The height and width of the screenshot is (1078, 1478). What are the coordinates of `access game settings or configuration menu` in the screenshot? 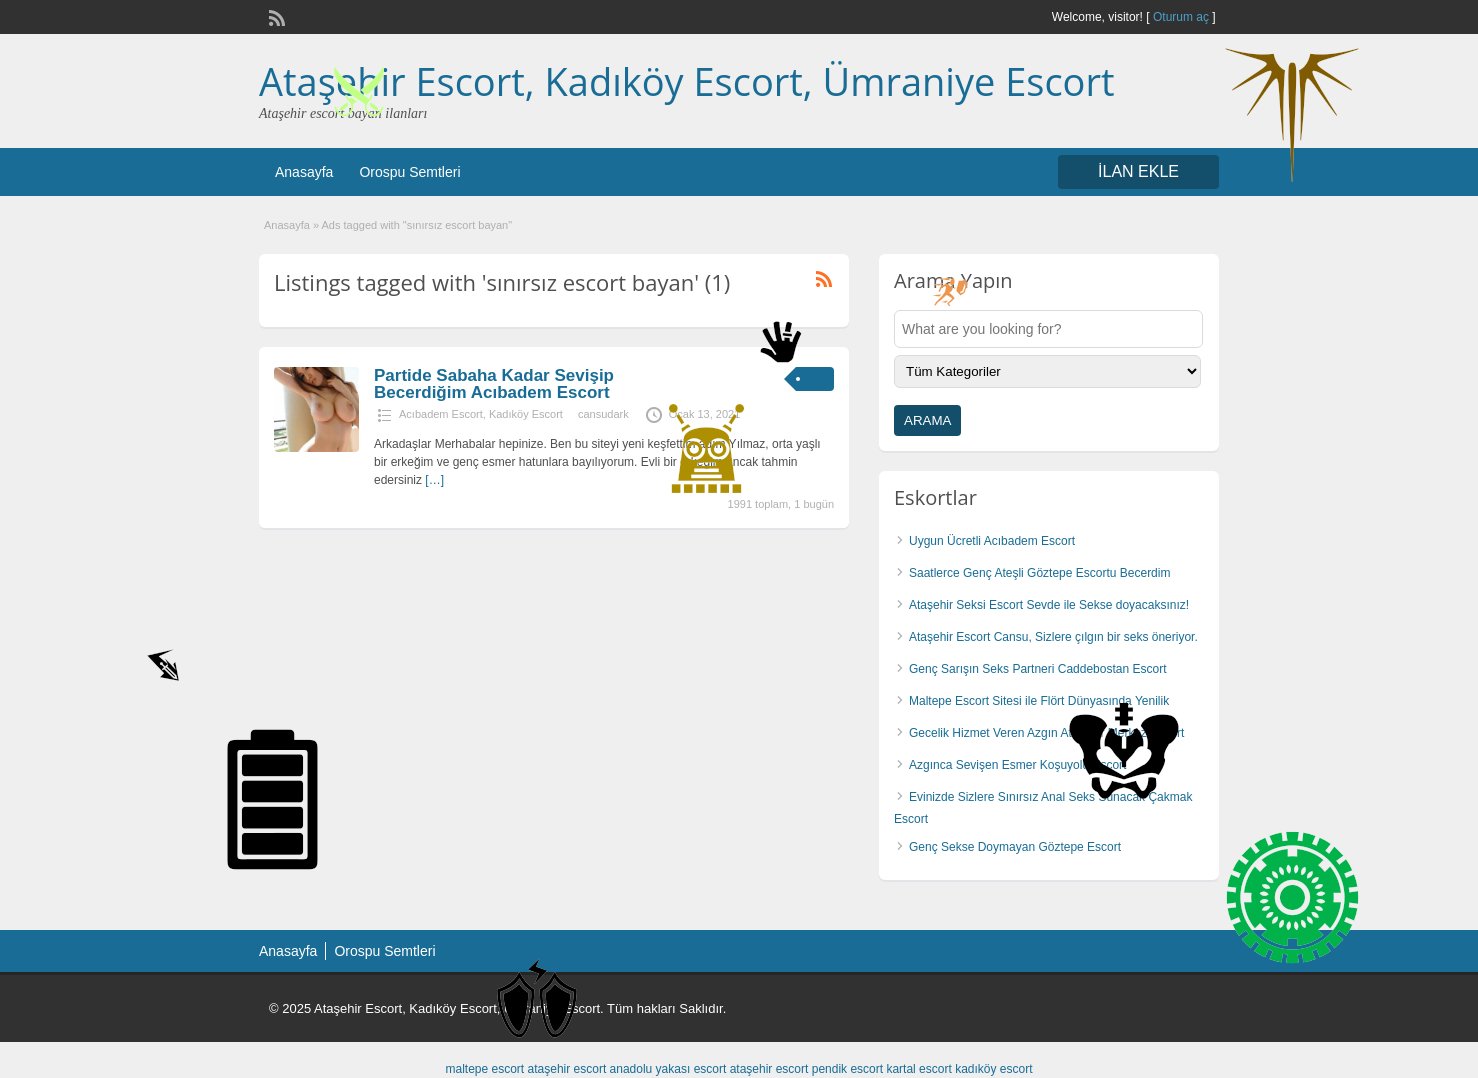 It's located at (1292, 897).